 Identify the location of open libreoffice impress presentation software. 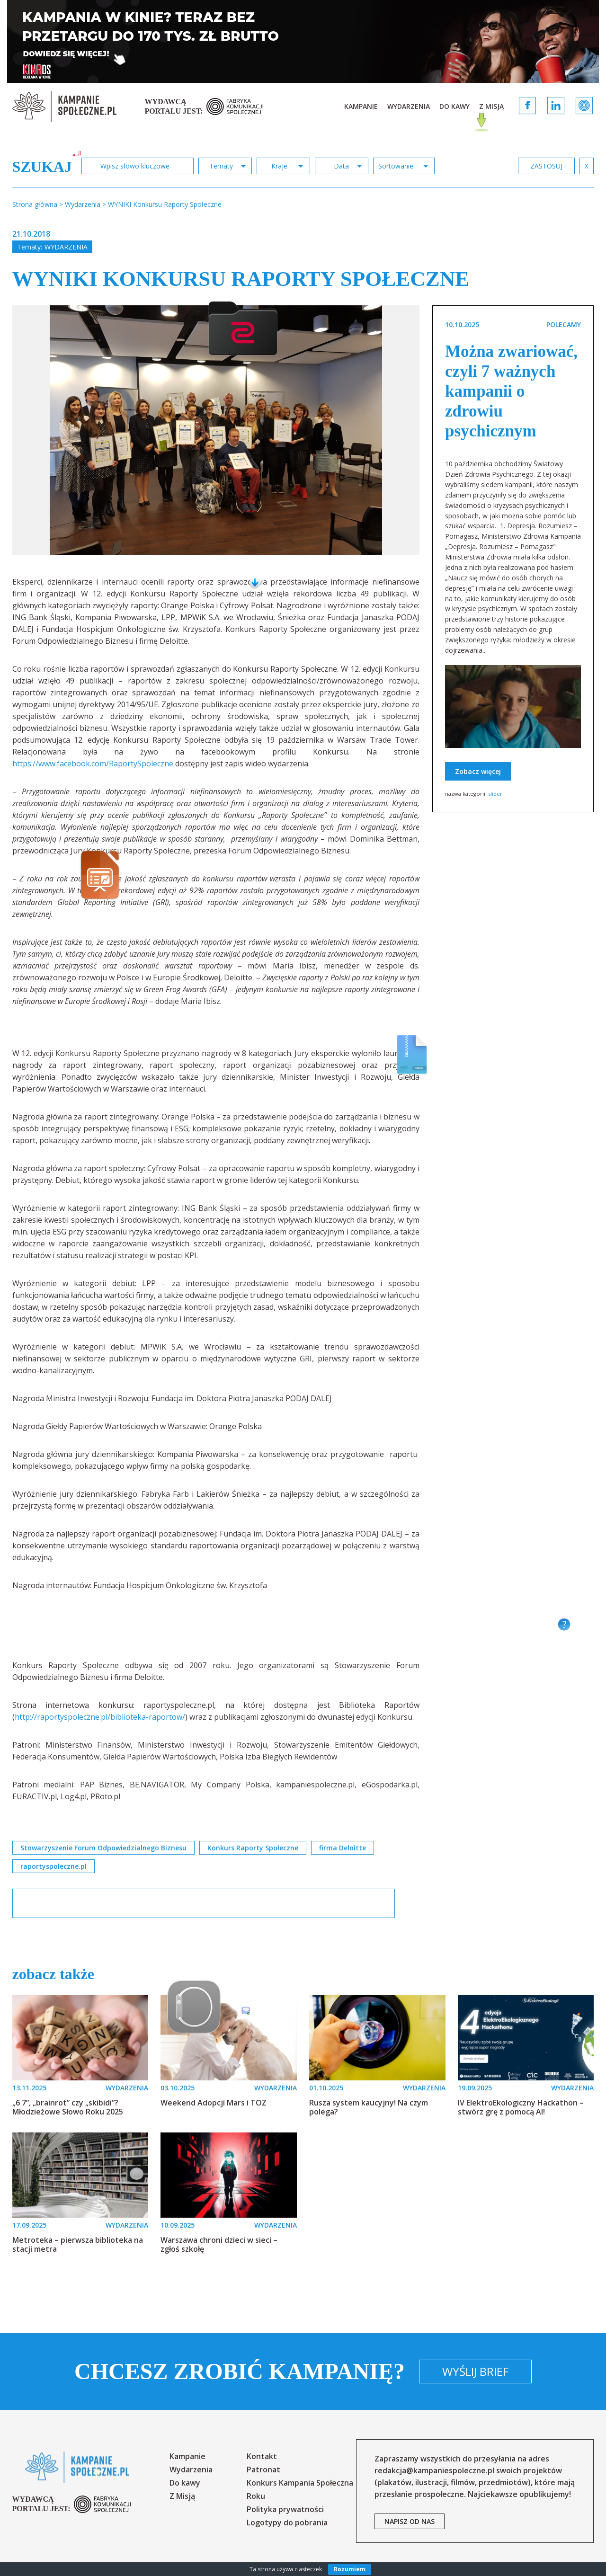
(100, 875).